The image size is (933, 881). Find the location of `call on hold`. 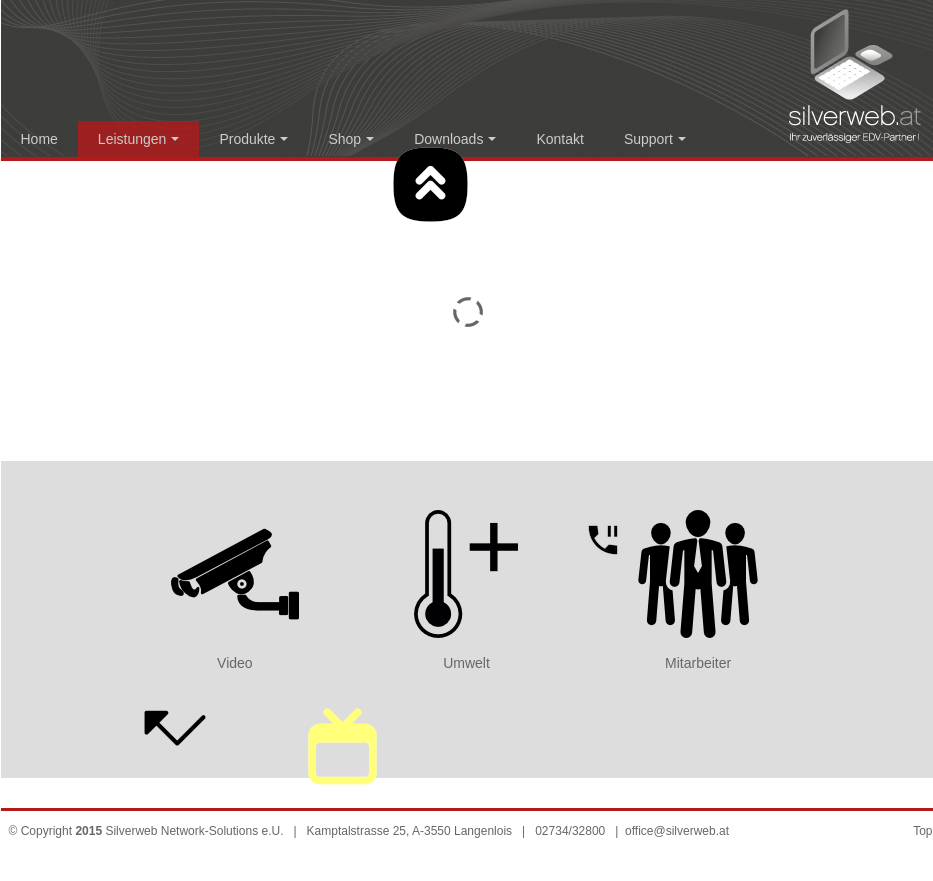

call on hold is located at coordinates (603, 540).